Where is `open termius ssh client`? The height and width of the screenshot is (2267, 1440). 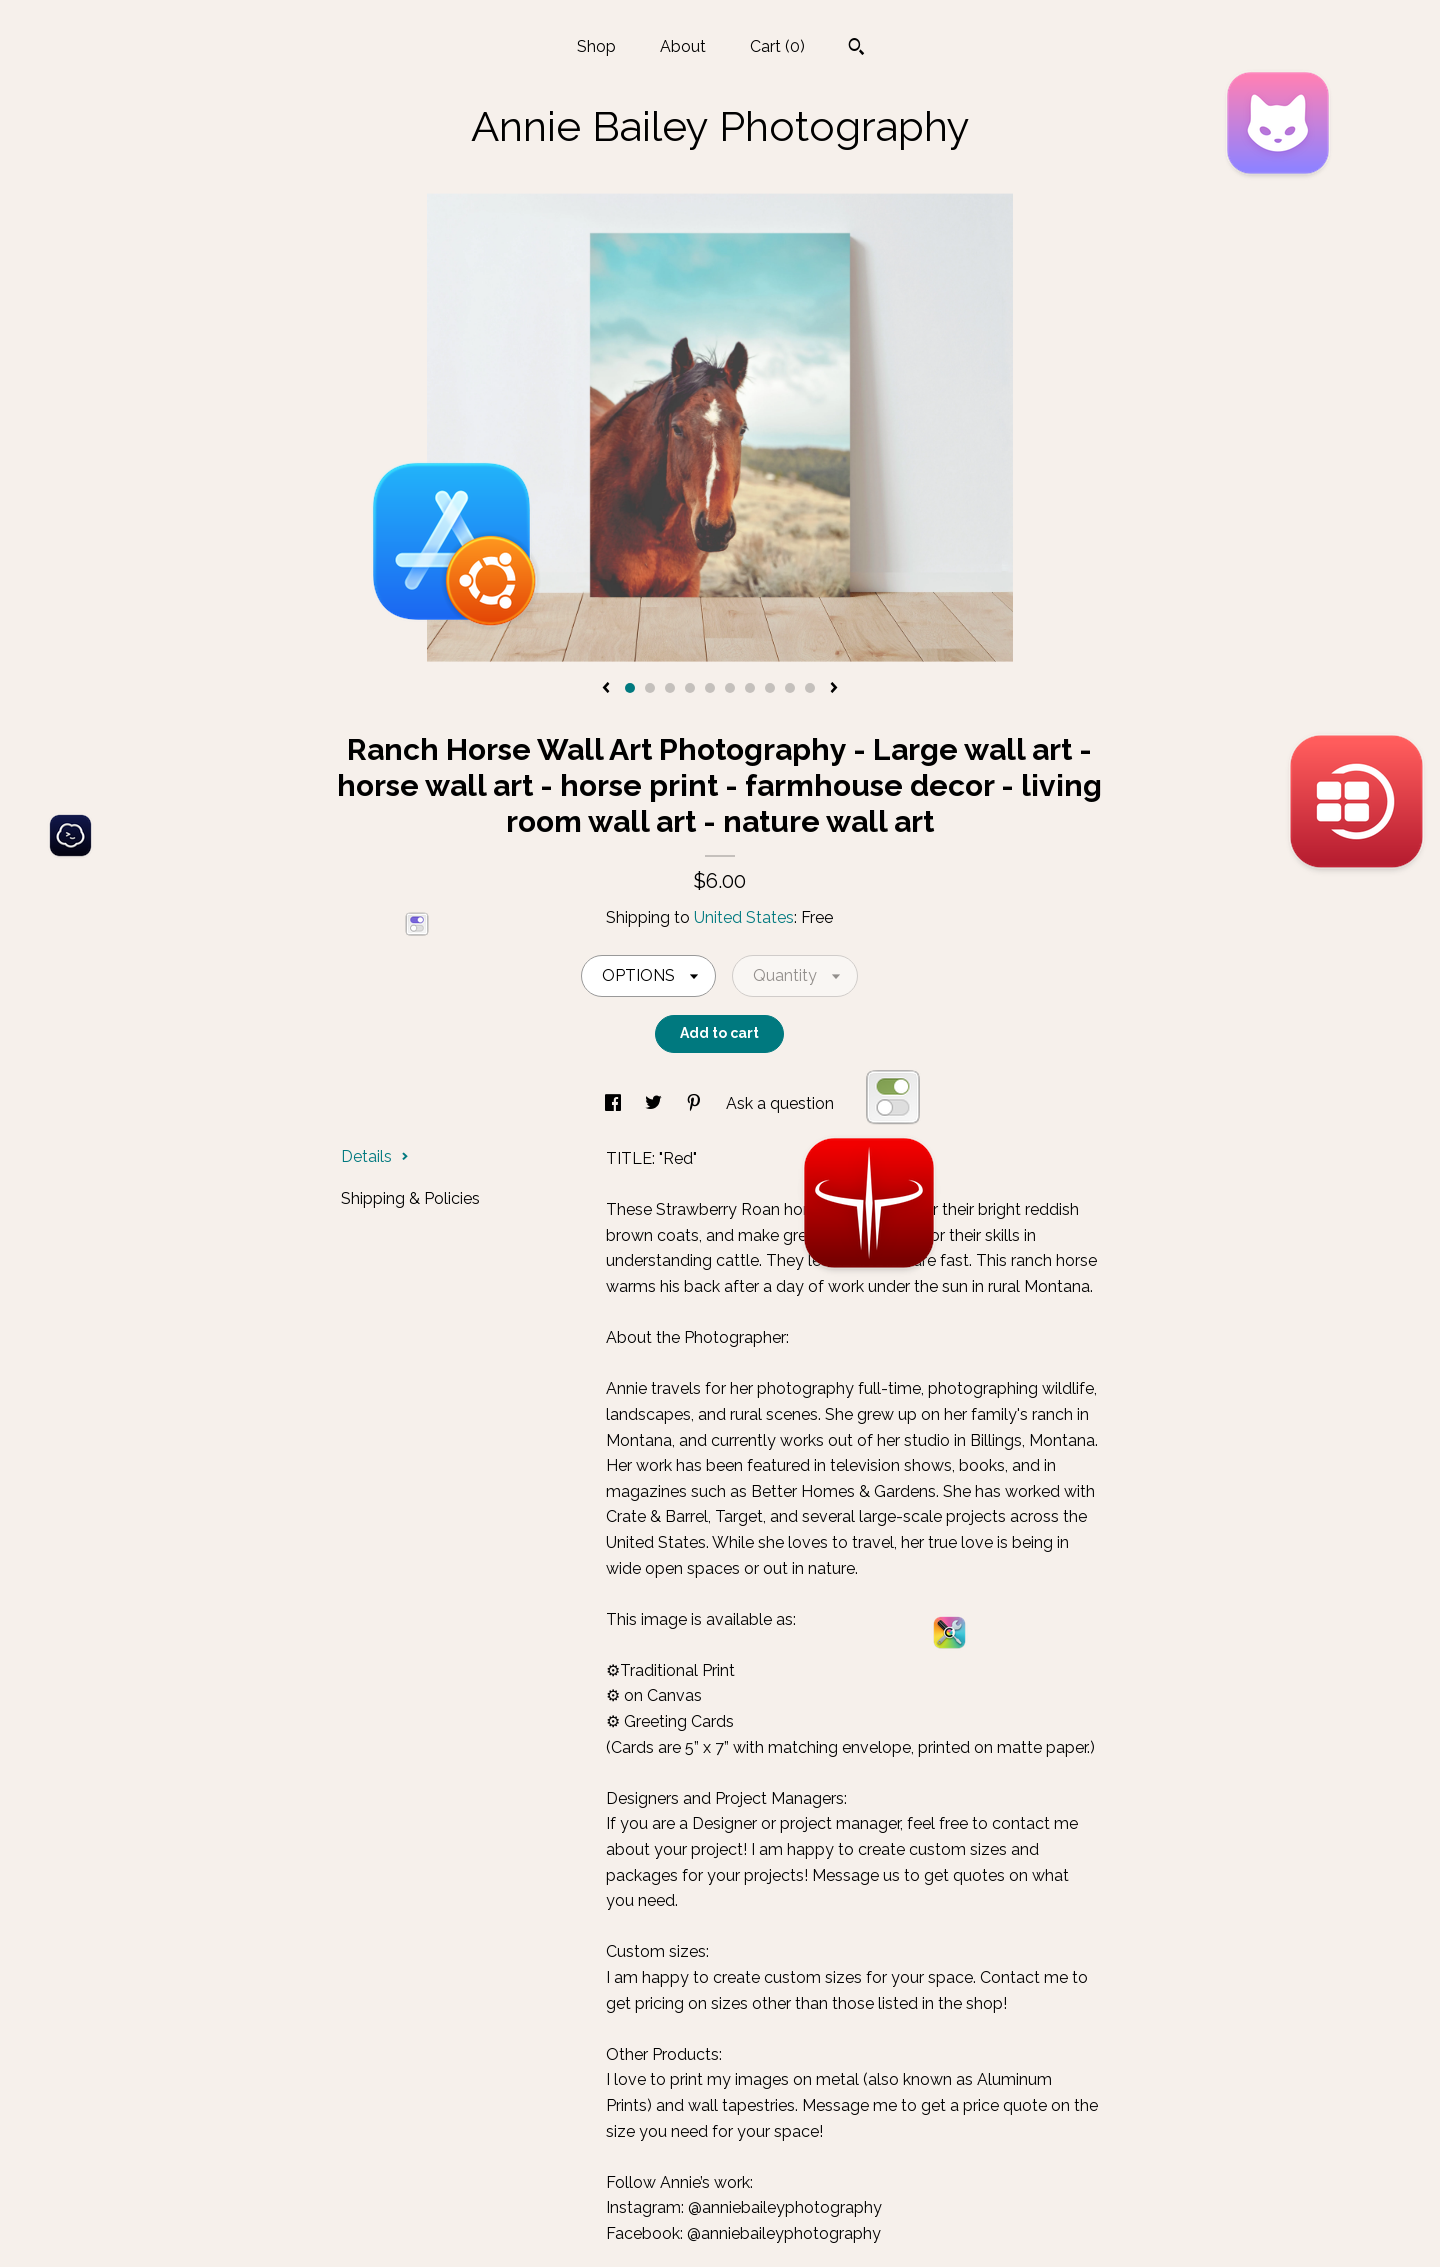 open termius ssh client is located at coordinates (70, 835).